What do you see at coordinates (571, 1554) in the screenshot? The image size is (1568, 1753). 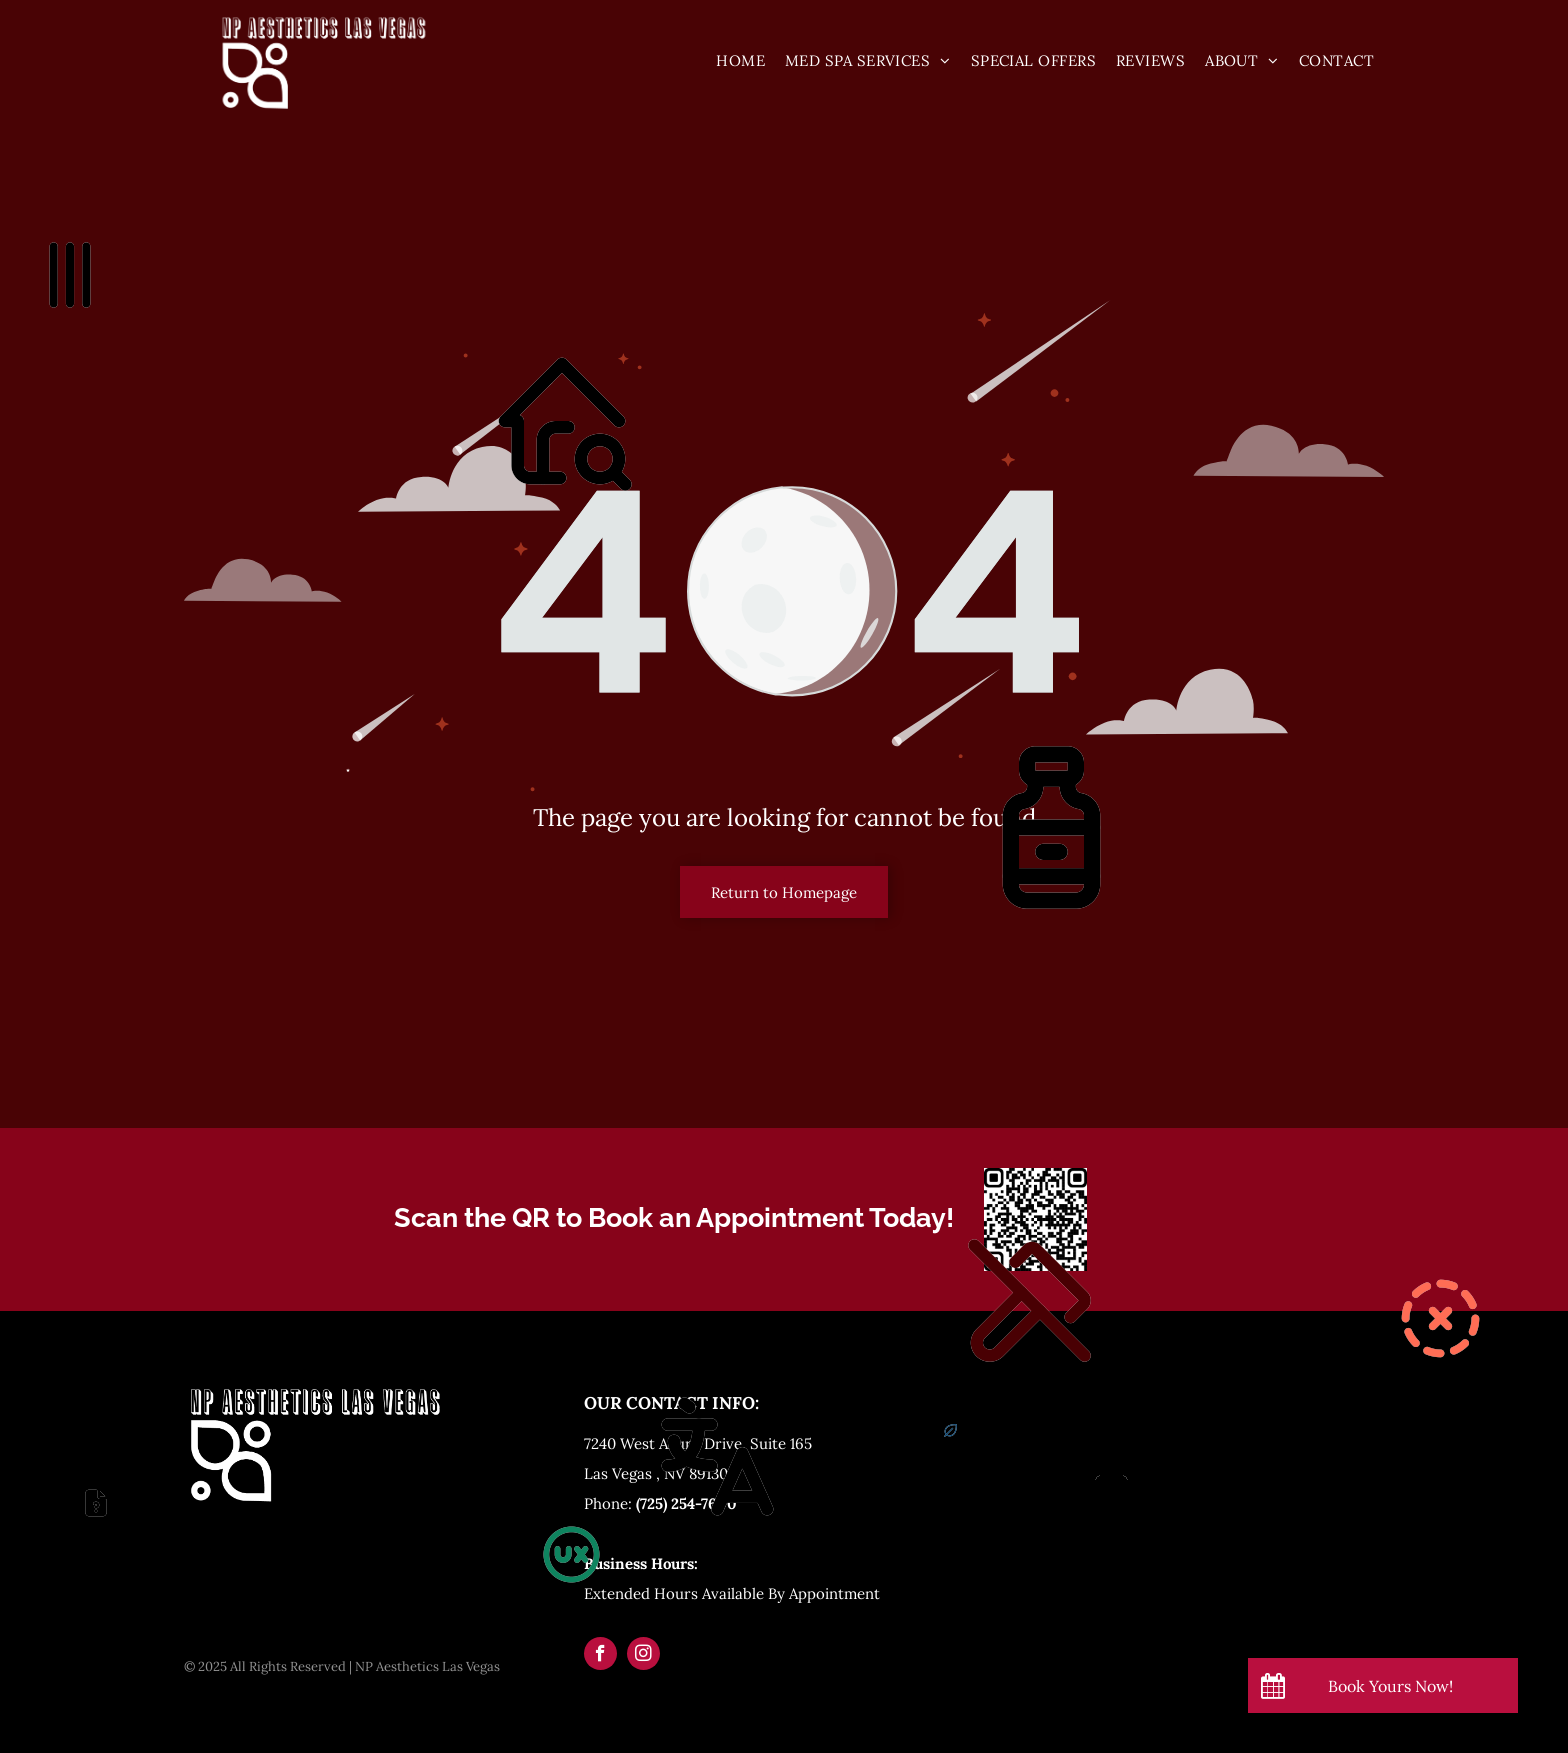 I see `access user experience design tools` at bounding box center [571, 1554].